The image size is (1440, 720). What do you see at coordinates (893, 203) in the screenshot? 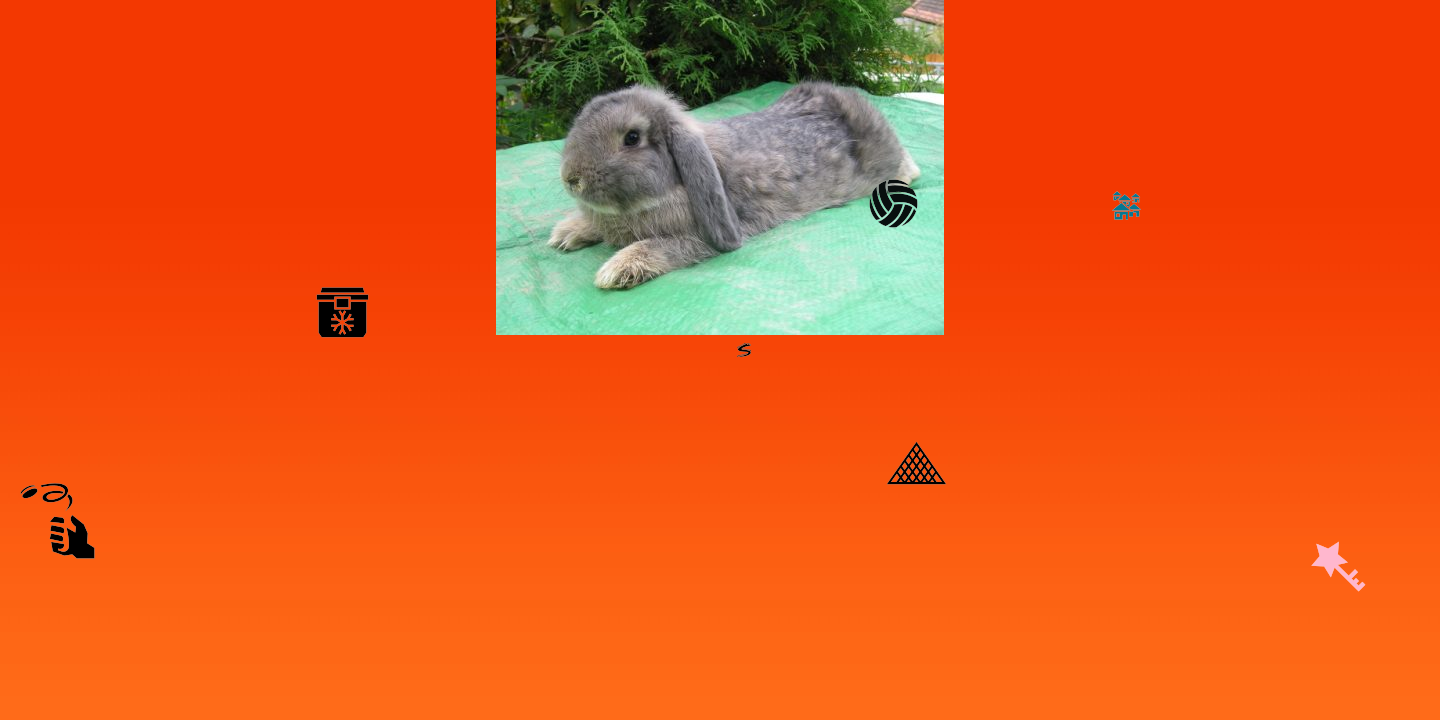
I see `access volleyball or beach sports content` at bounding box center [893, 203].